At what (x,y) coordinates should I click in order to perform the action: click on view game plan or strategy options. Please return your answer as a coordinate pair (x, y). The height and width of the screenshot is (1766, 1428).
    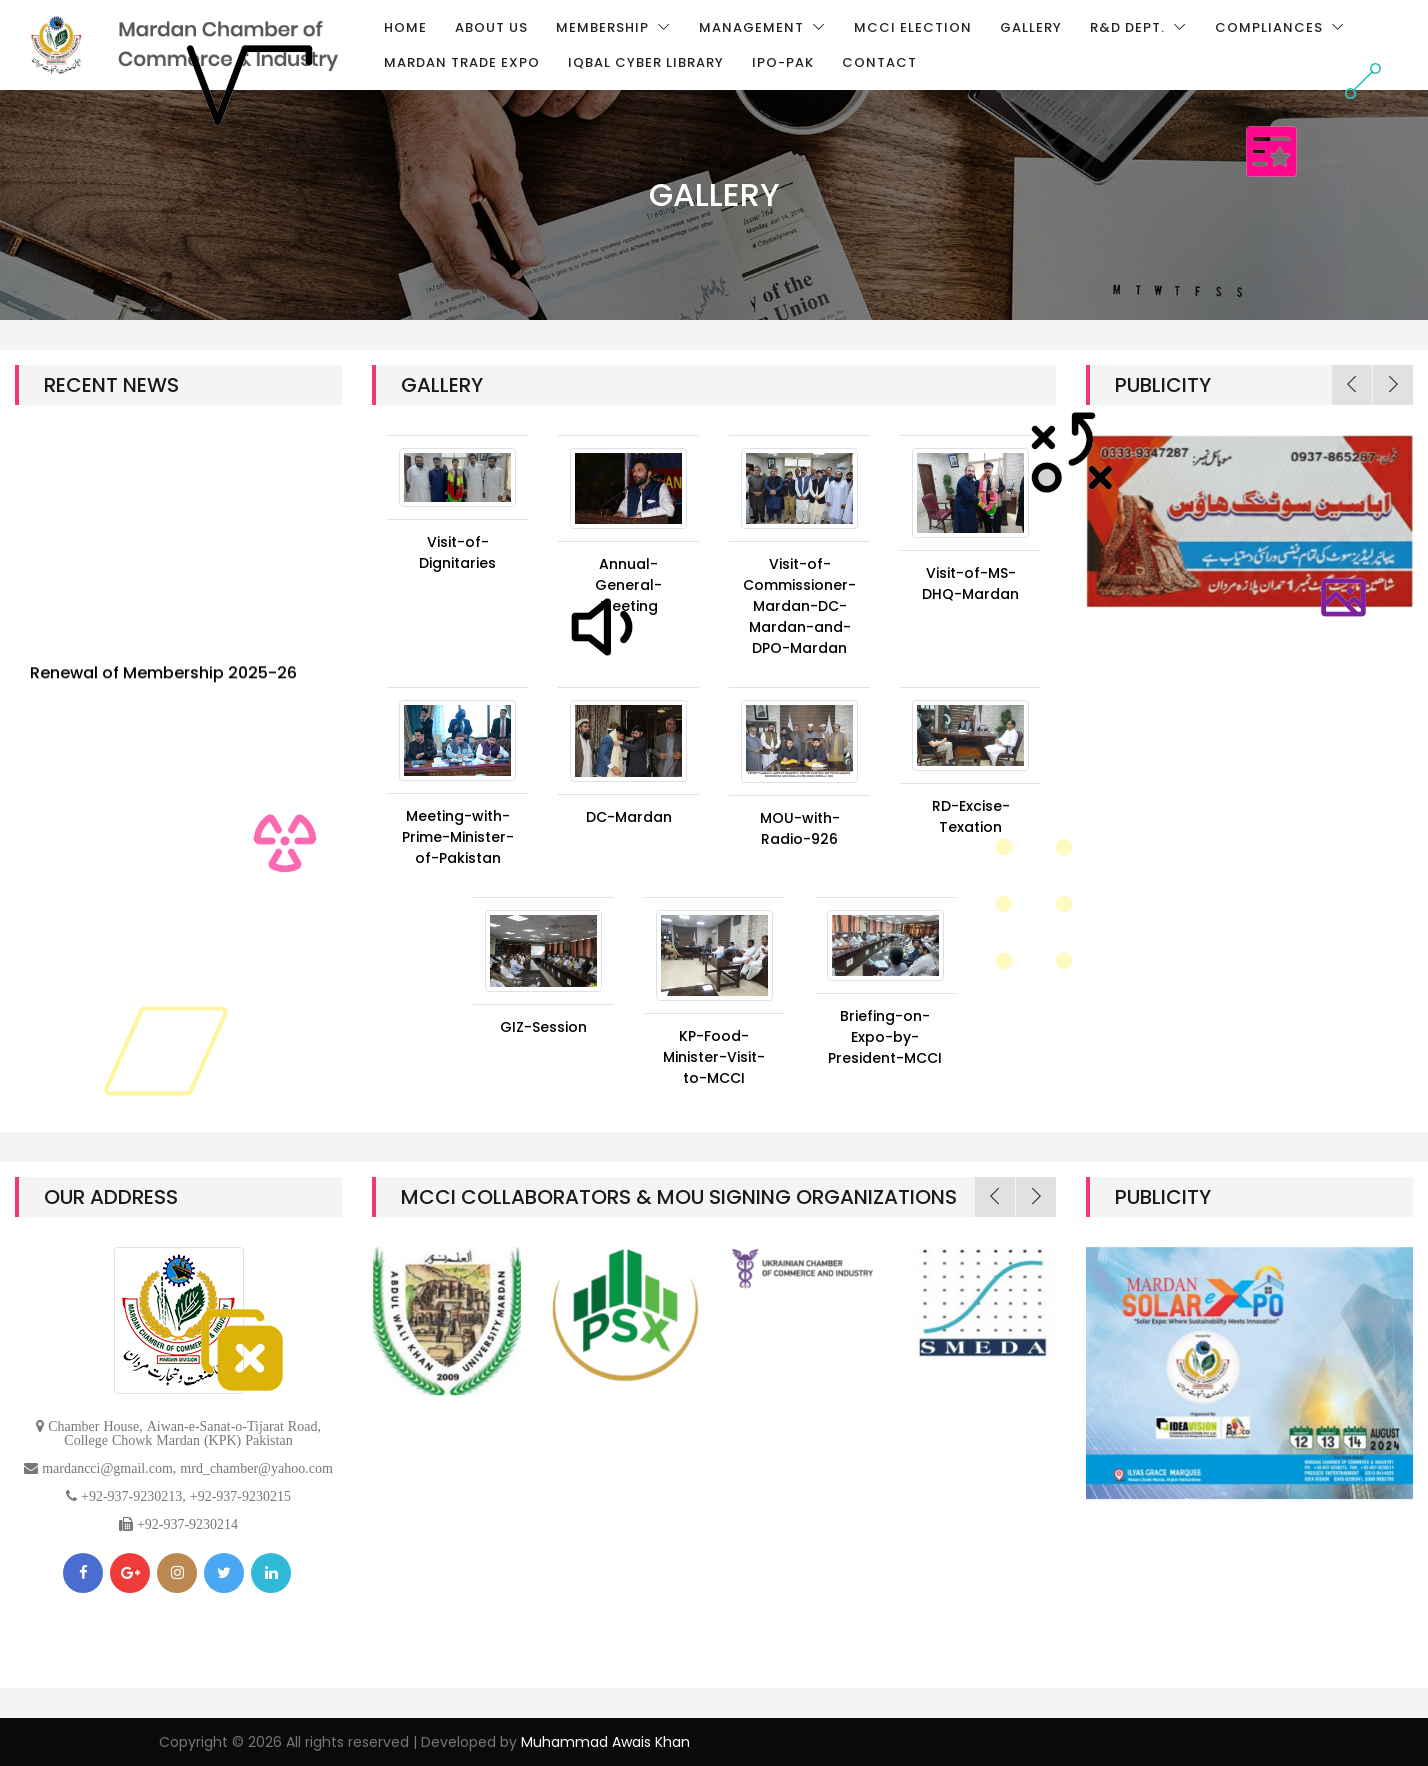
    Looking at the image, I should click on (1068, 452).